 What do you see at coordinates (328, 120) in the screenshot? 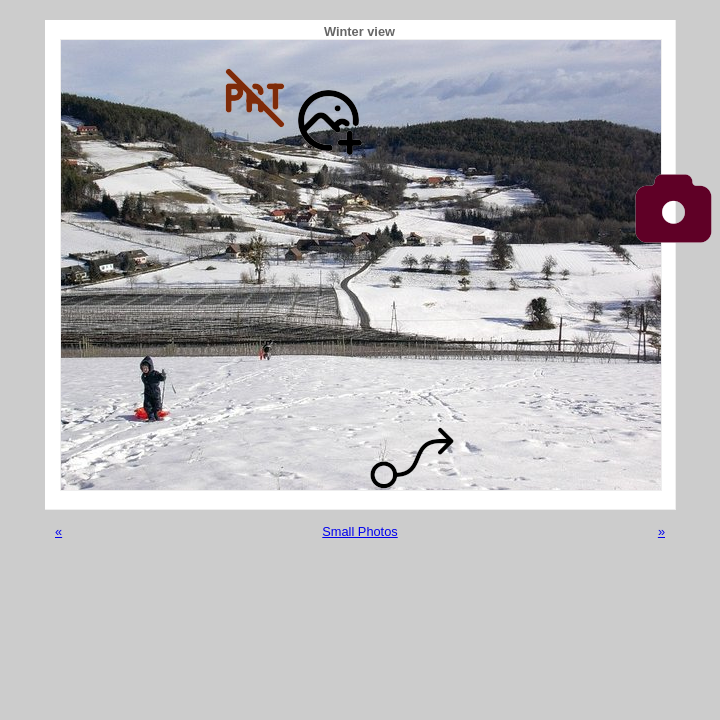
I see `add a new photo to your collection` at bounding box center [328, 120].